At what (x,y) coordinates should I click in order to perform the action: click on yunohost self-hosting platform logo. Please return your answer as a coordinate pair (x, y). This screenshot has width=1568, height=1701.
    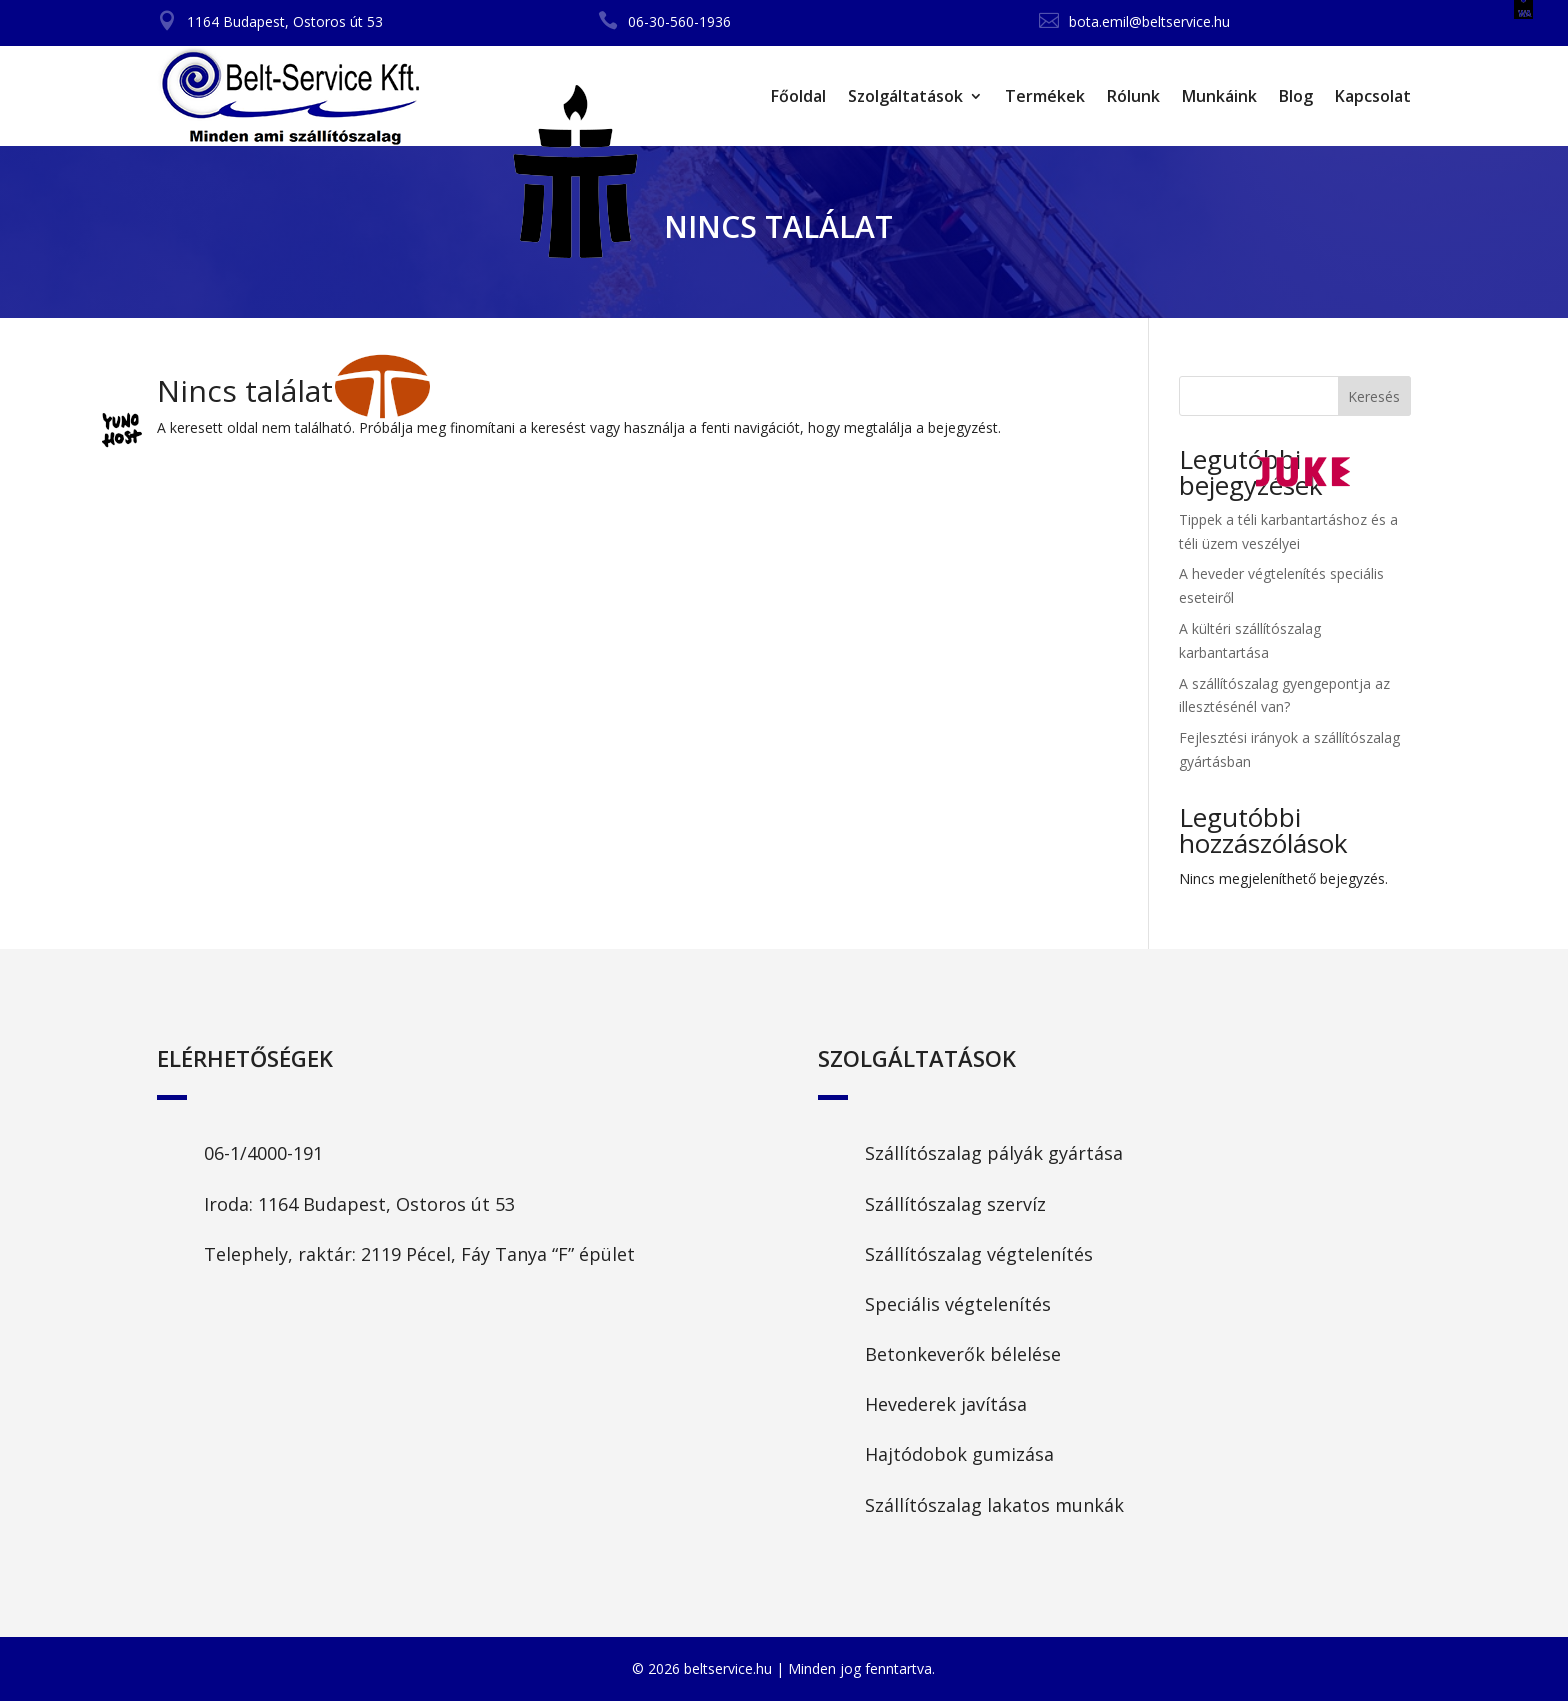
    Looking at the image, I should click on (122, 430).